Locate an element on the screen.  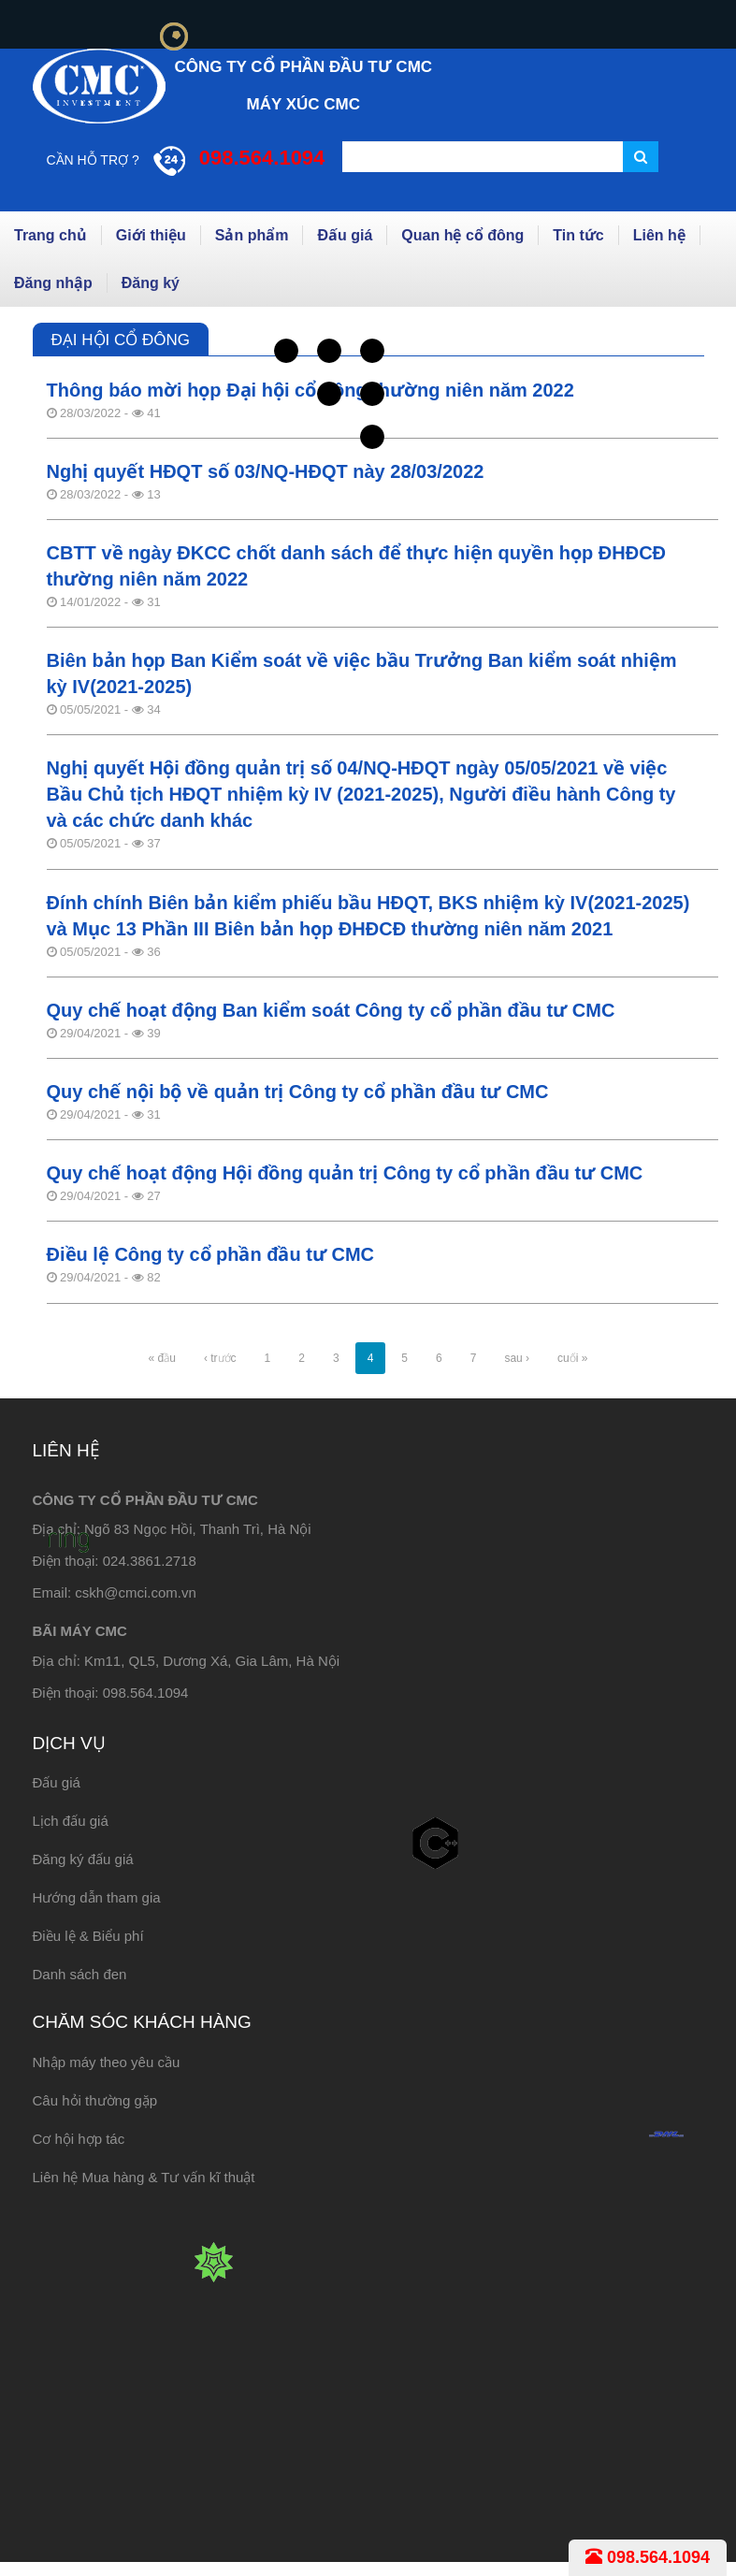
open kuula 360° photo platform is located at coordinates (174, 36).